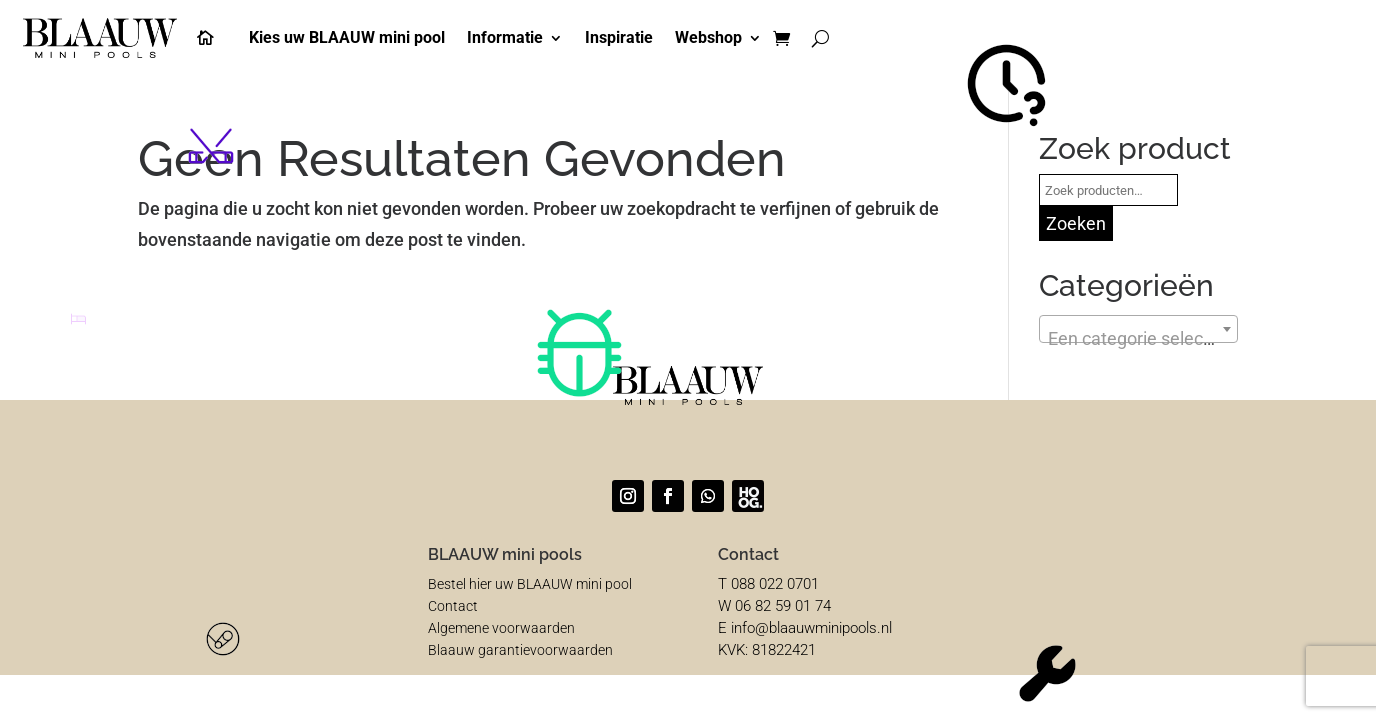 This screenshot has width=1376, height=720. I want to click on access settings or preferences, so click(1047, 673).